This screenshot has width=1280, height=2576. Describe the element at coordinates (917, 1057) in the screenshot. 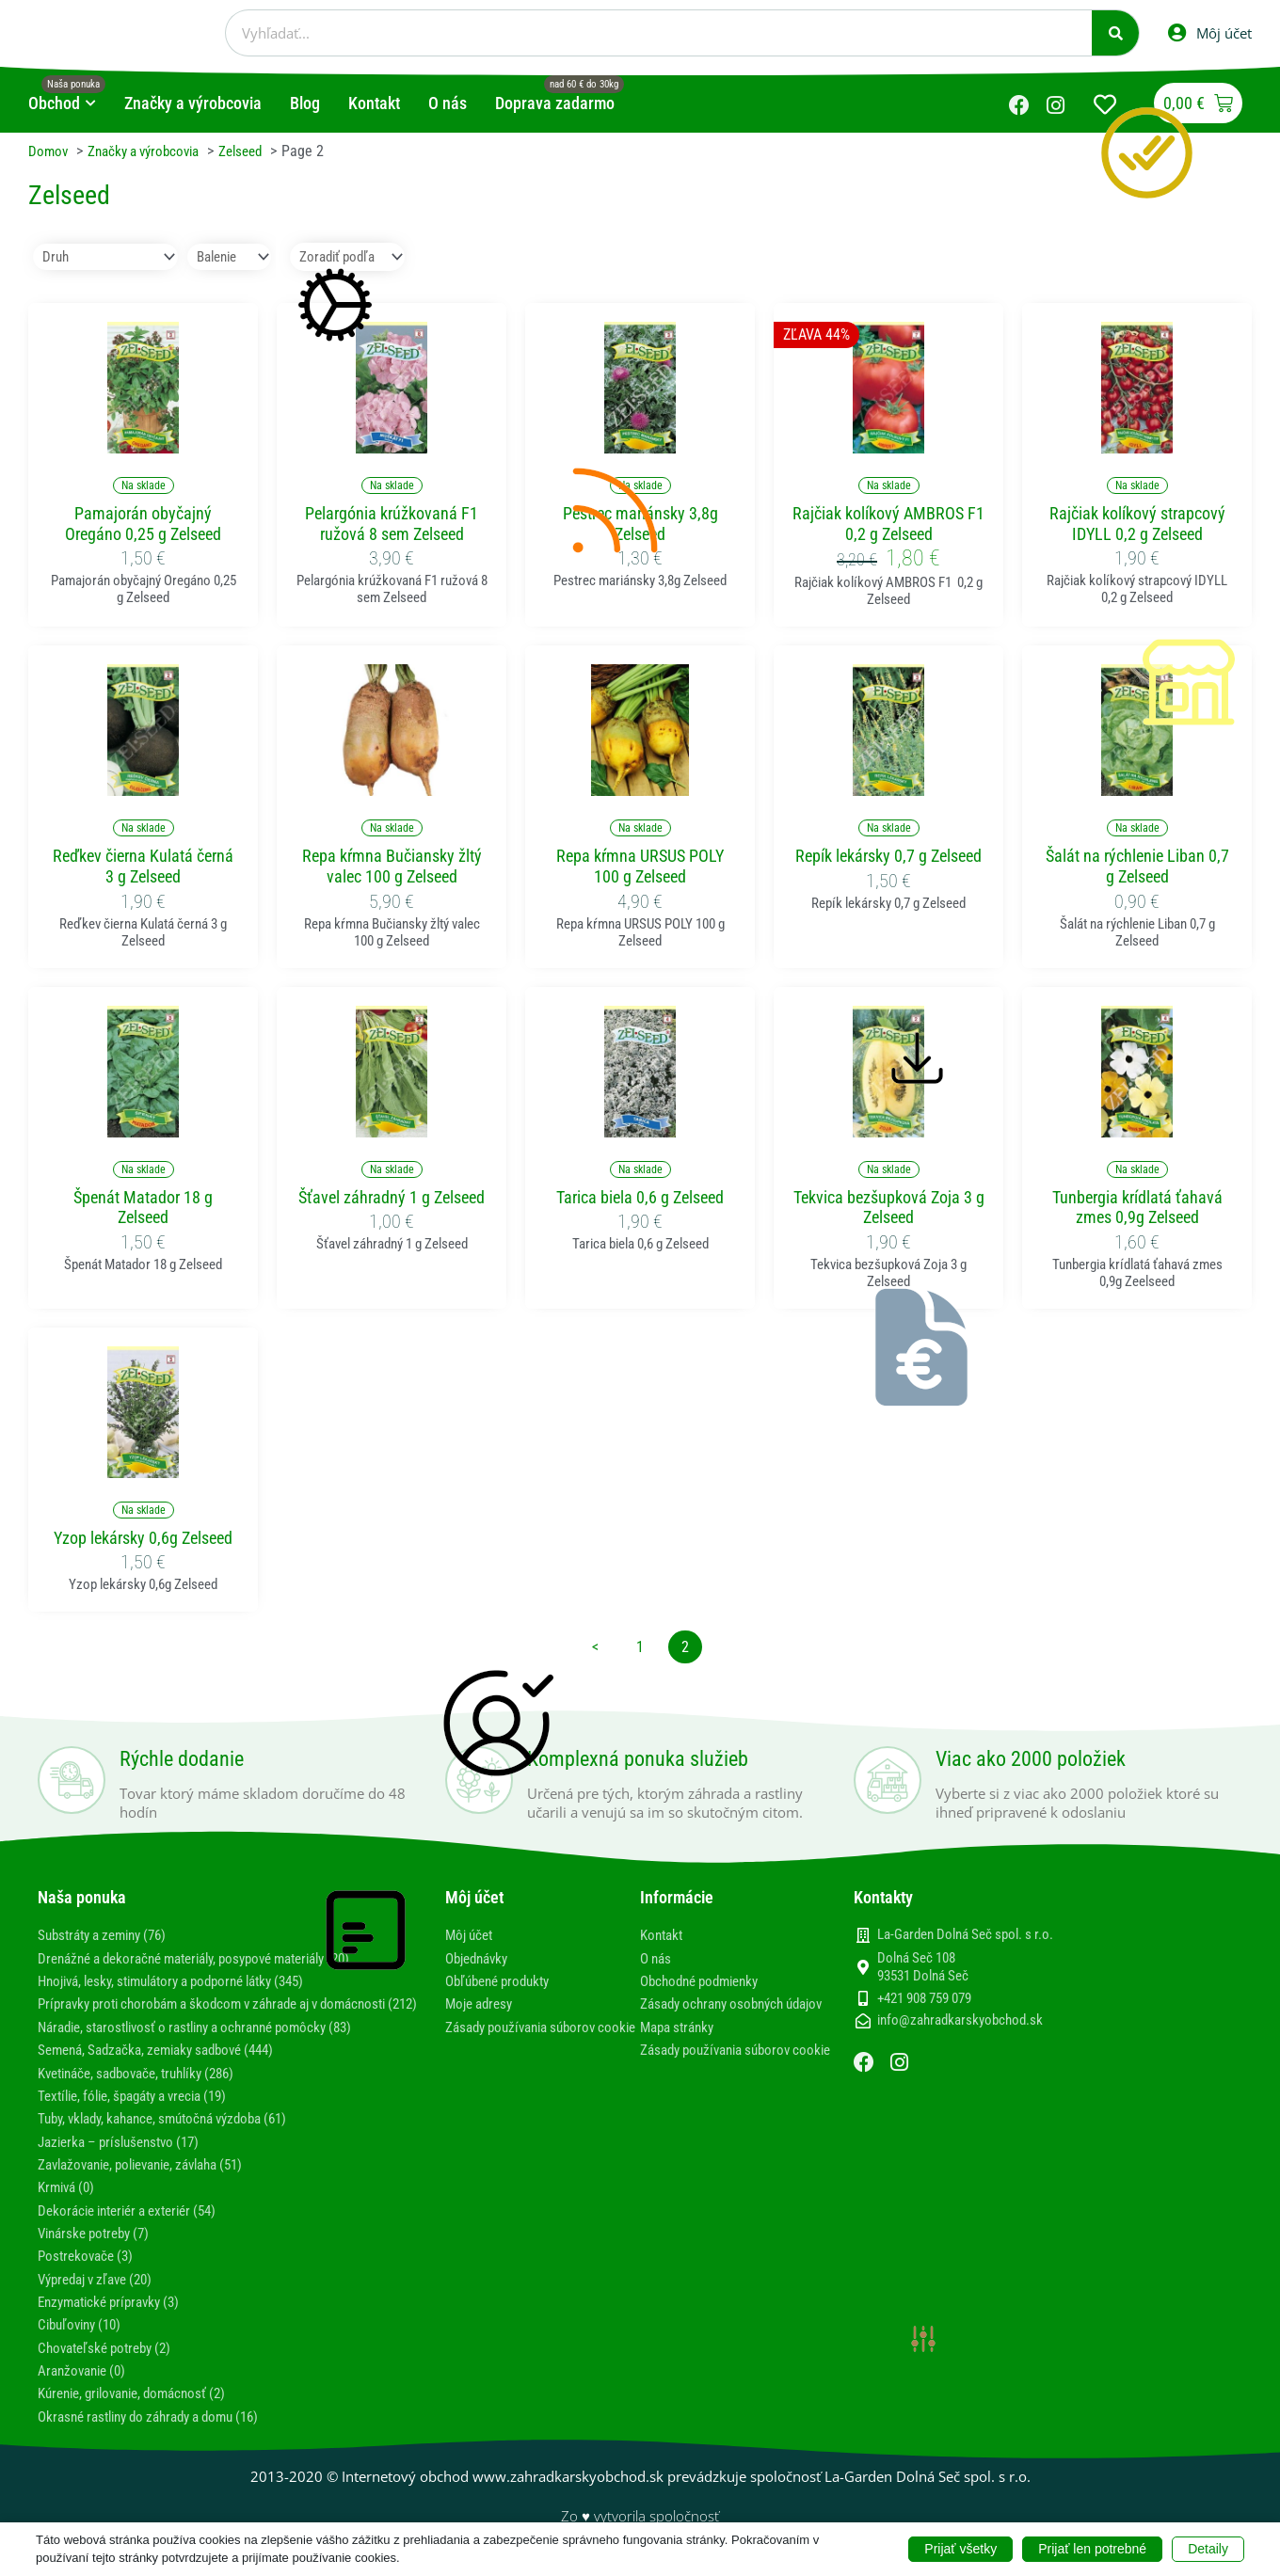

I see `download a file` at that location.